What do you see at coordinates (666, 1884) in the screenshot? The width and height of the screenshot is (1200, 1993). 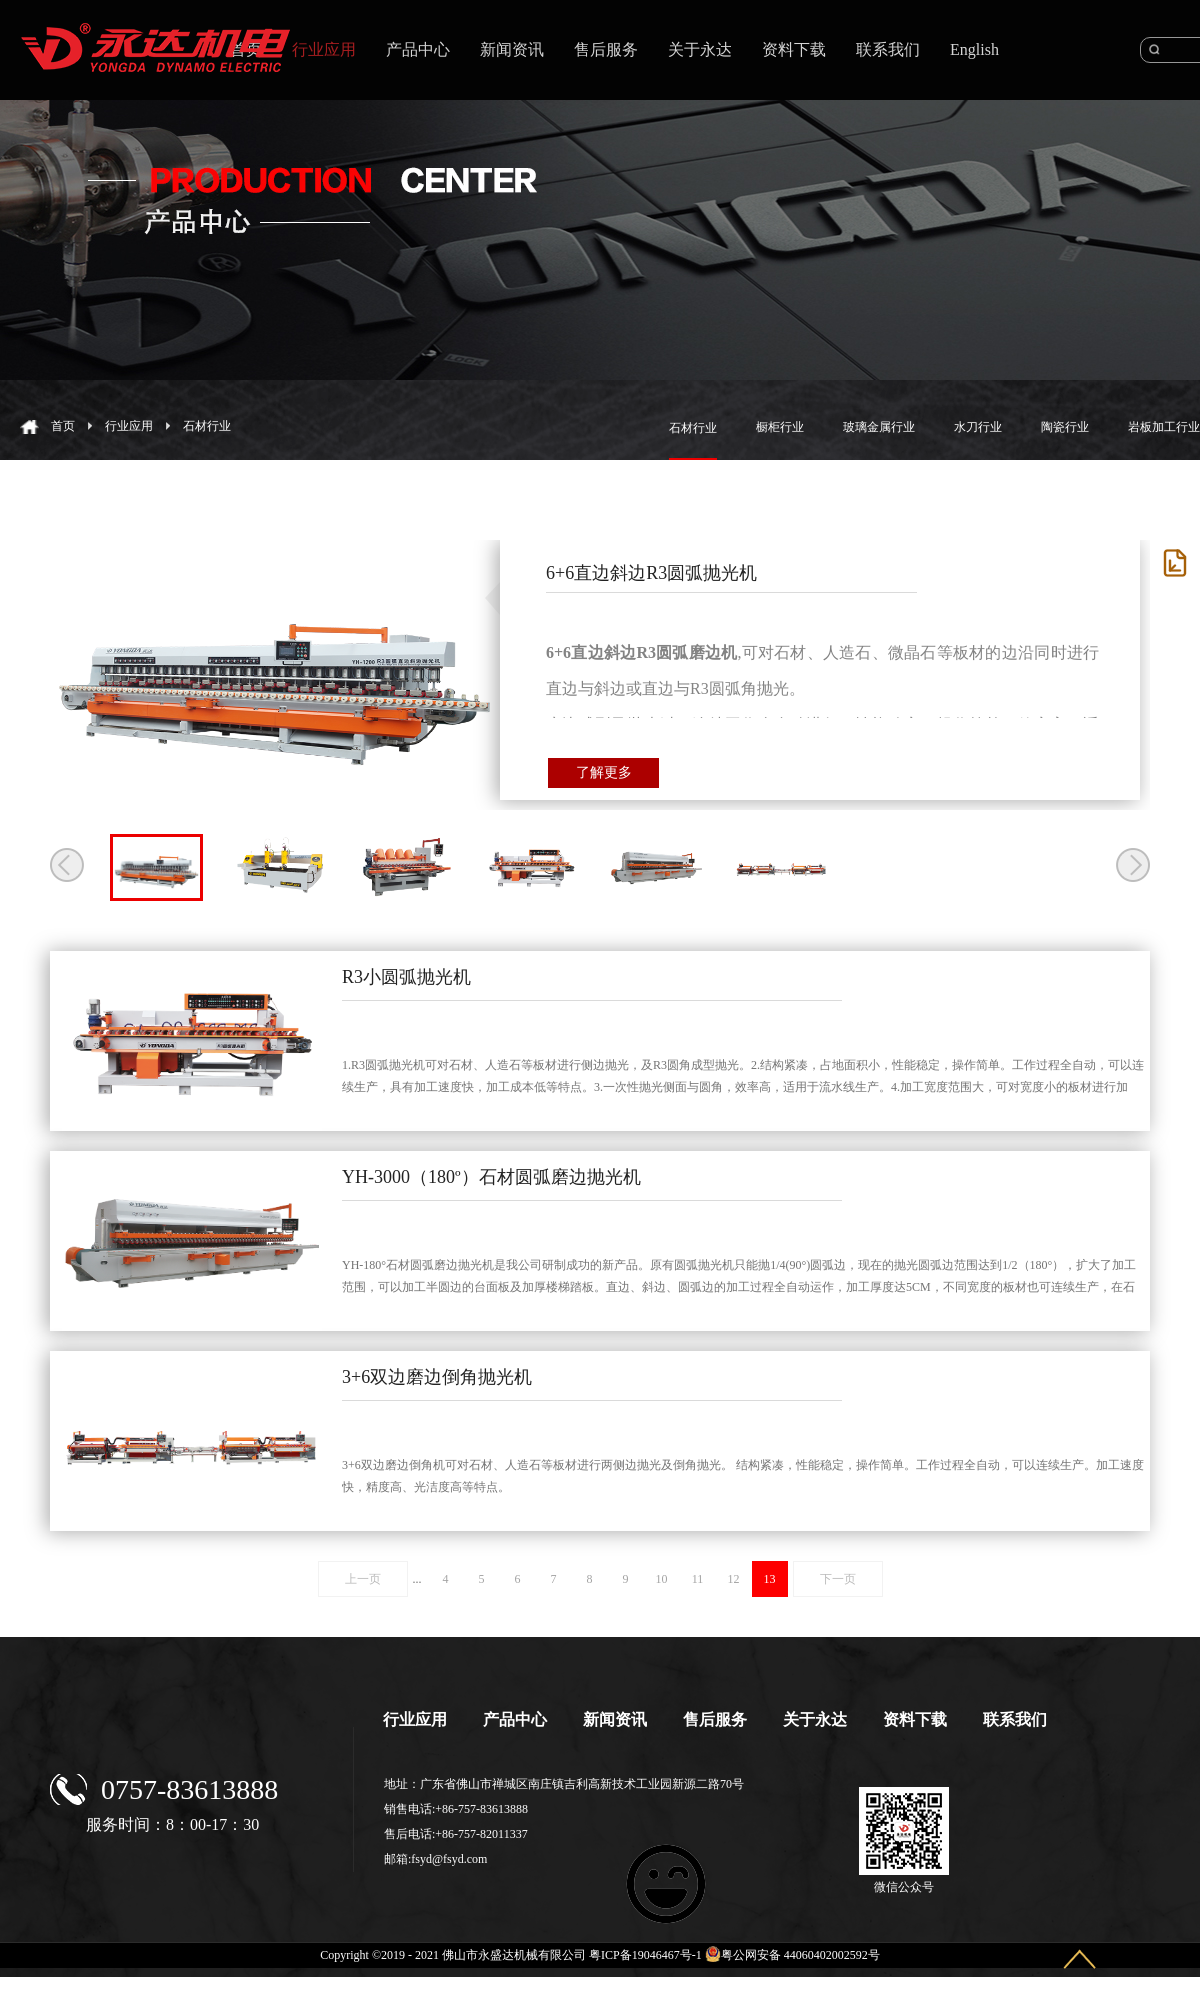 I see `add a playful or humorous reaction` at bounding box center [666, 1884].